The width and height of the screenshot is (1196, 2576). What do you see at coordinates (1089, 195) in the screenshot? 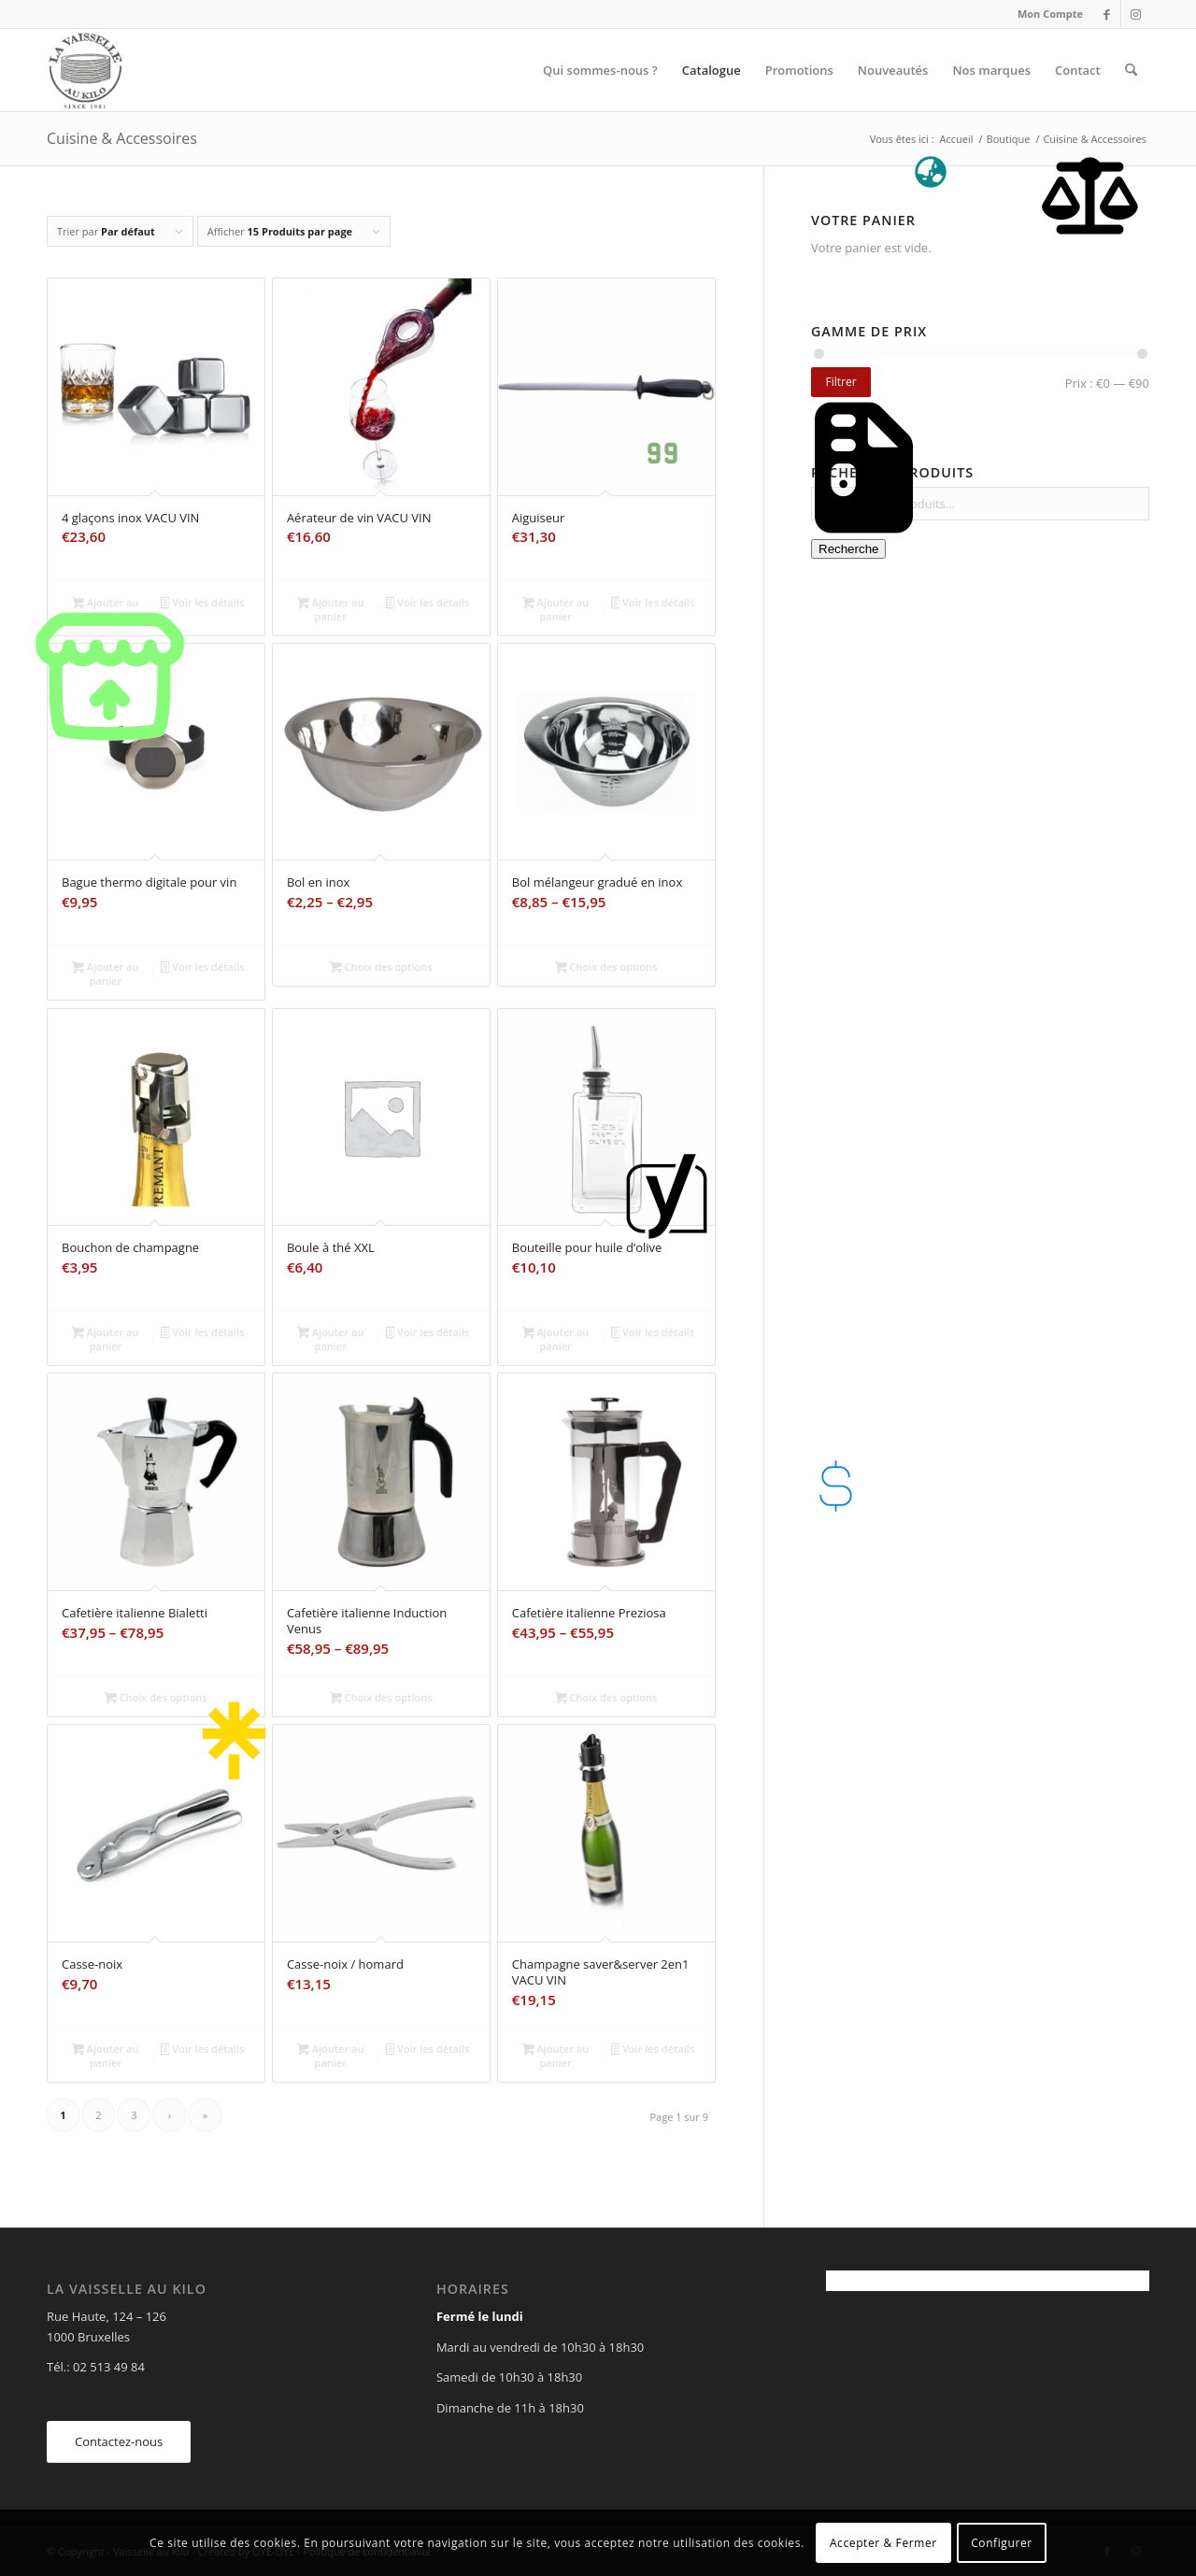
I see `access legal or terms of service information` at bounding box center [1089, 195].